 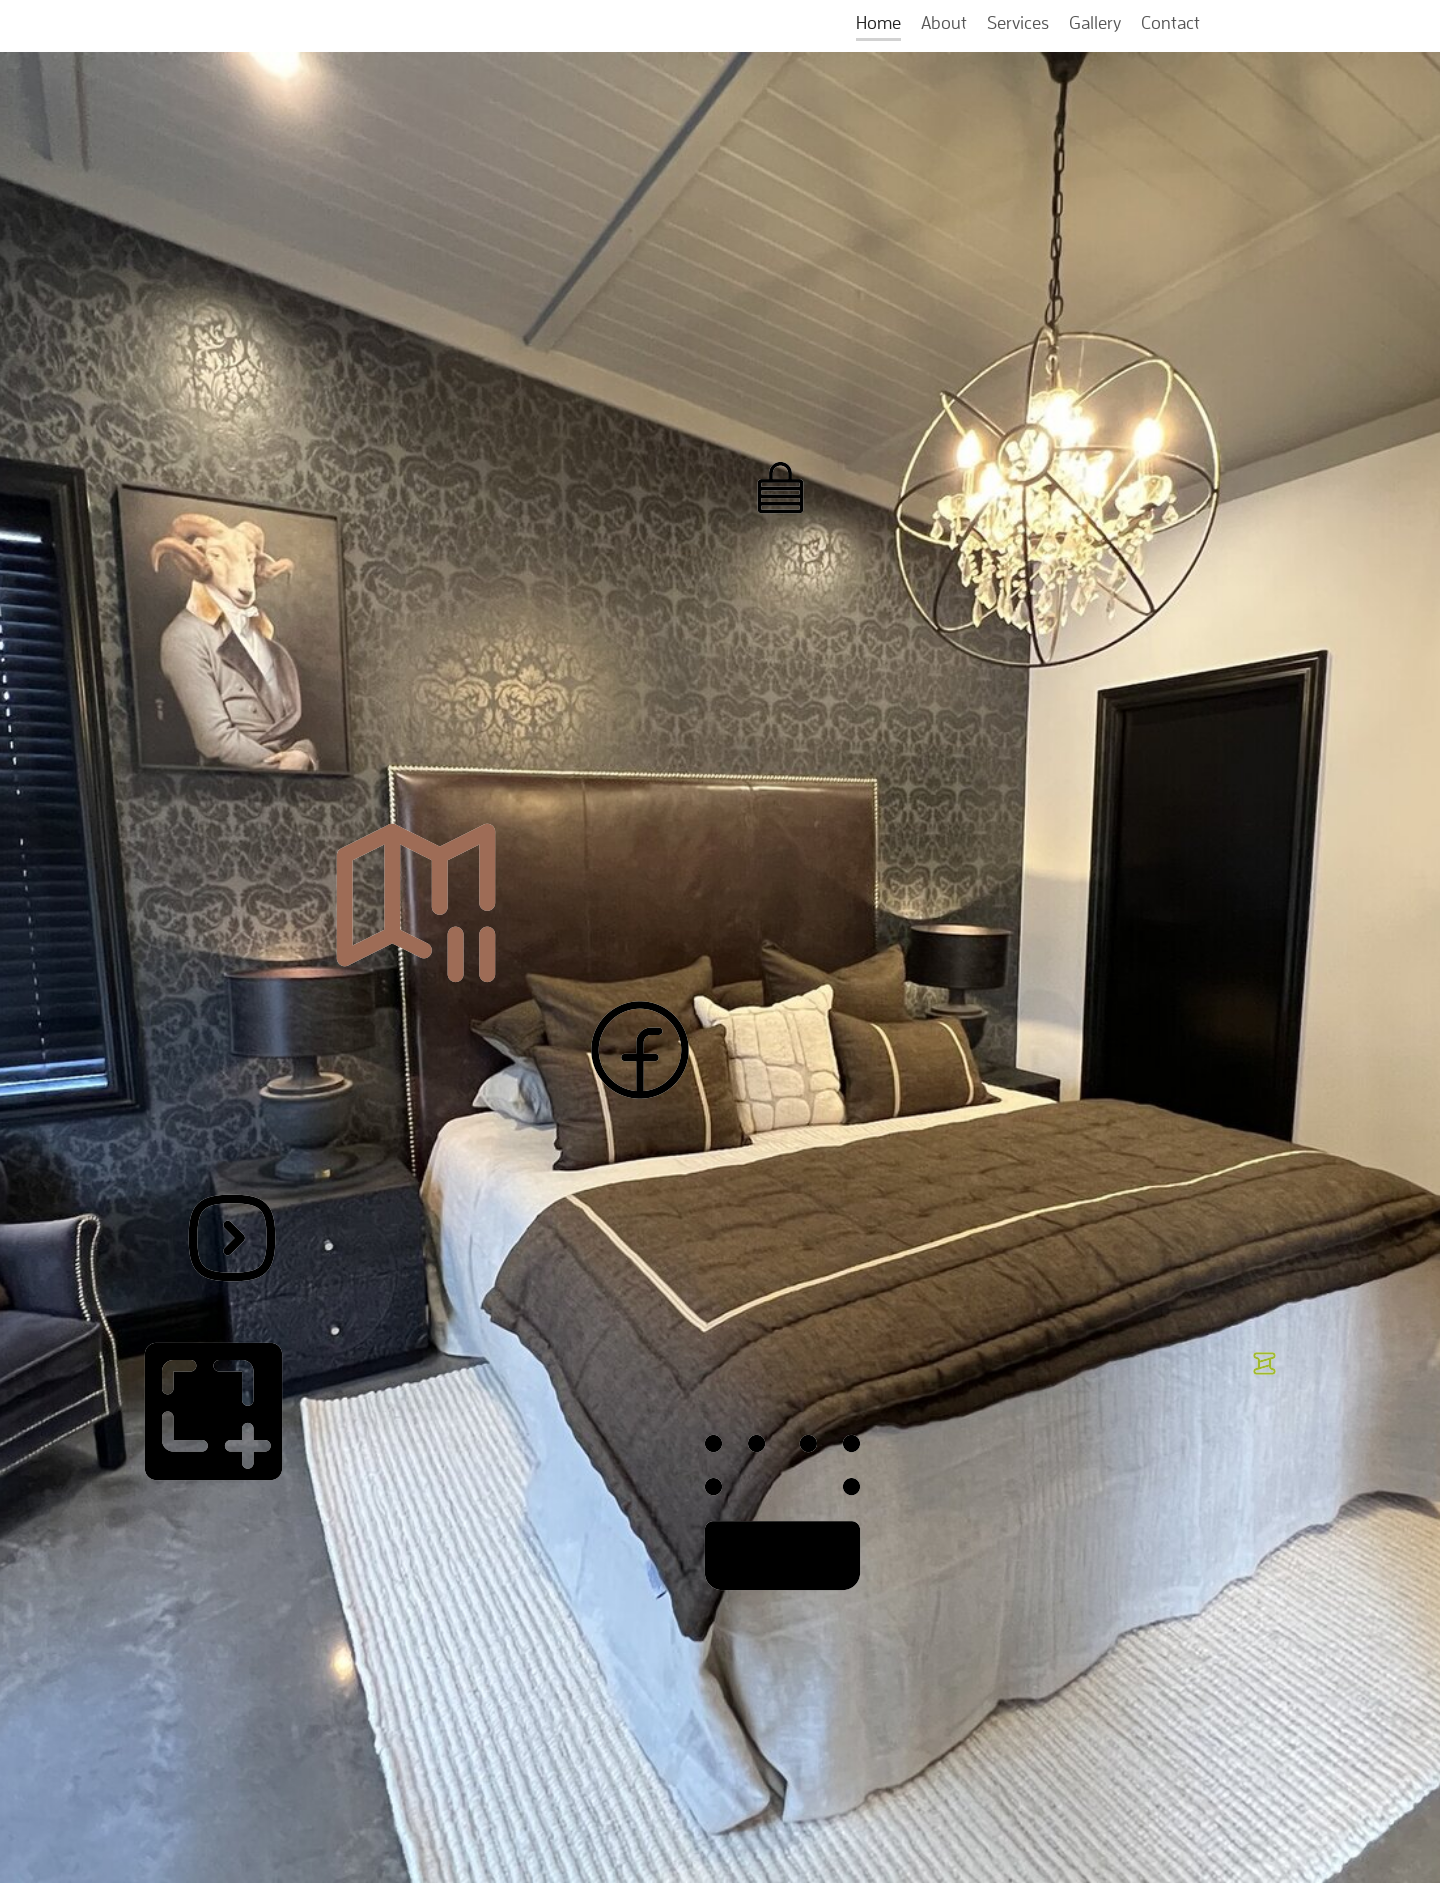 I want to click on thread or sewing-related tools, so click(x=1264, y=1363).